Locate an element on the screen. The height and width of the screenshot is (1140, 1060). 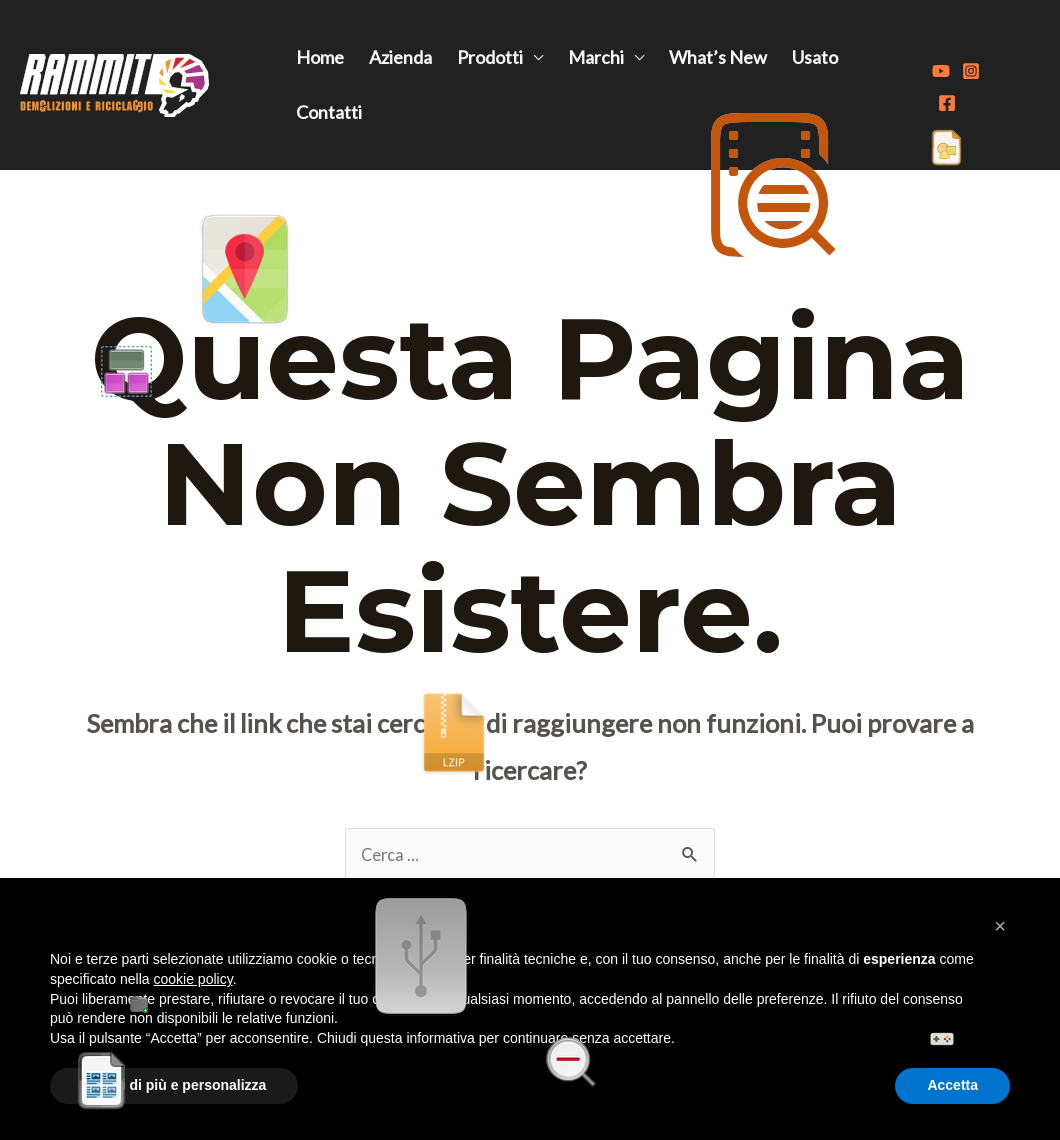
libreoffice draw document file is located at coordinates (946, 147).